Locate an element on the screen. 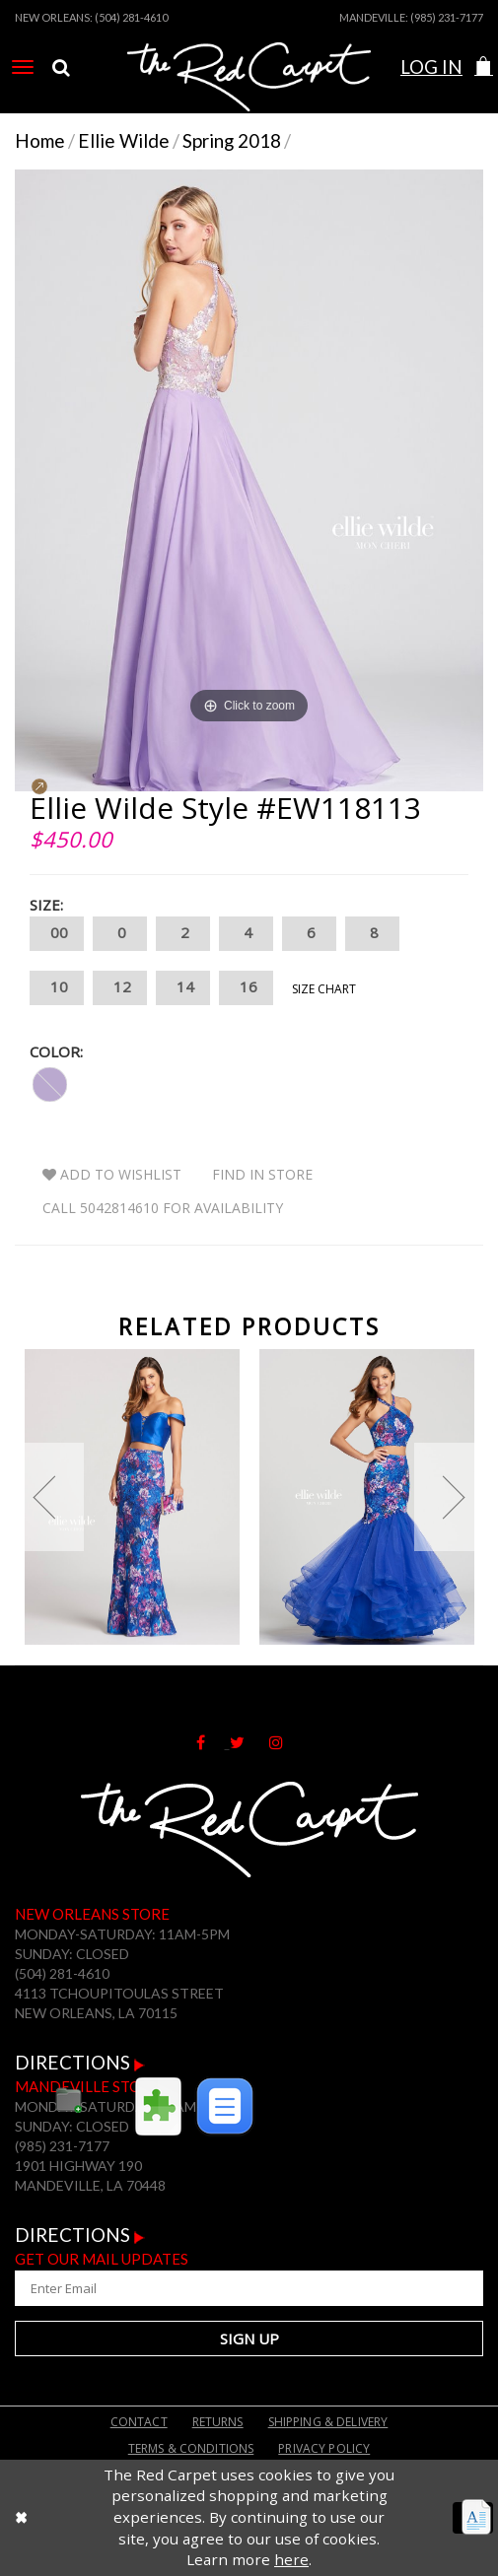 This screenshot has height=2576, width=498. browser extension or add-on installer file is located at coordinates (158, 2106).